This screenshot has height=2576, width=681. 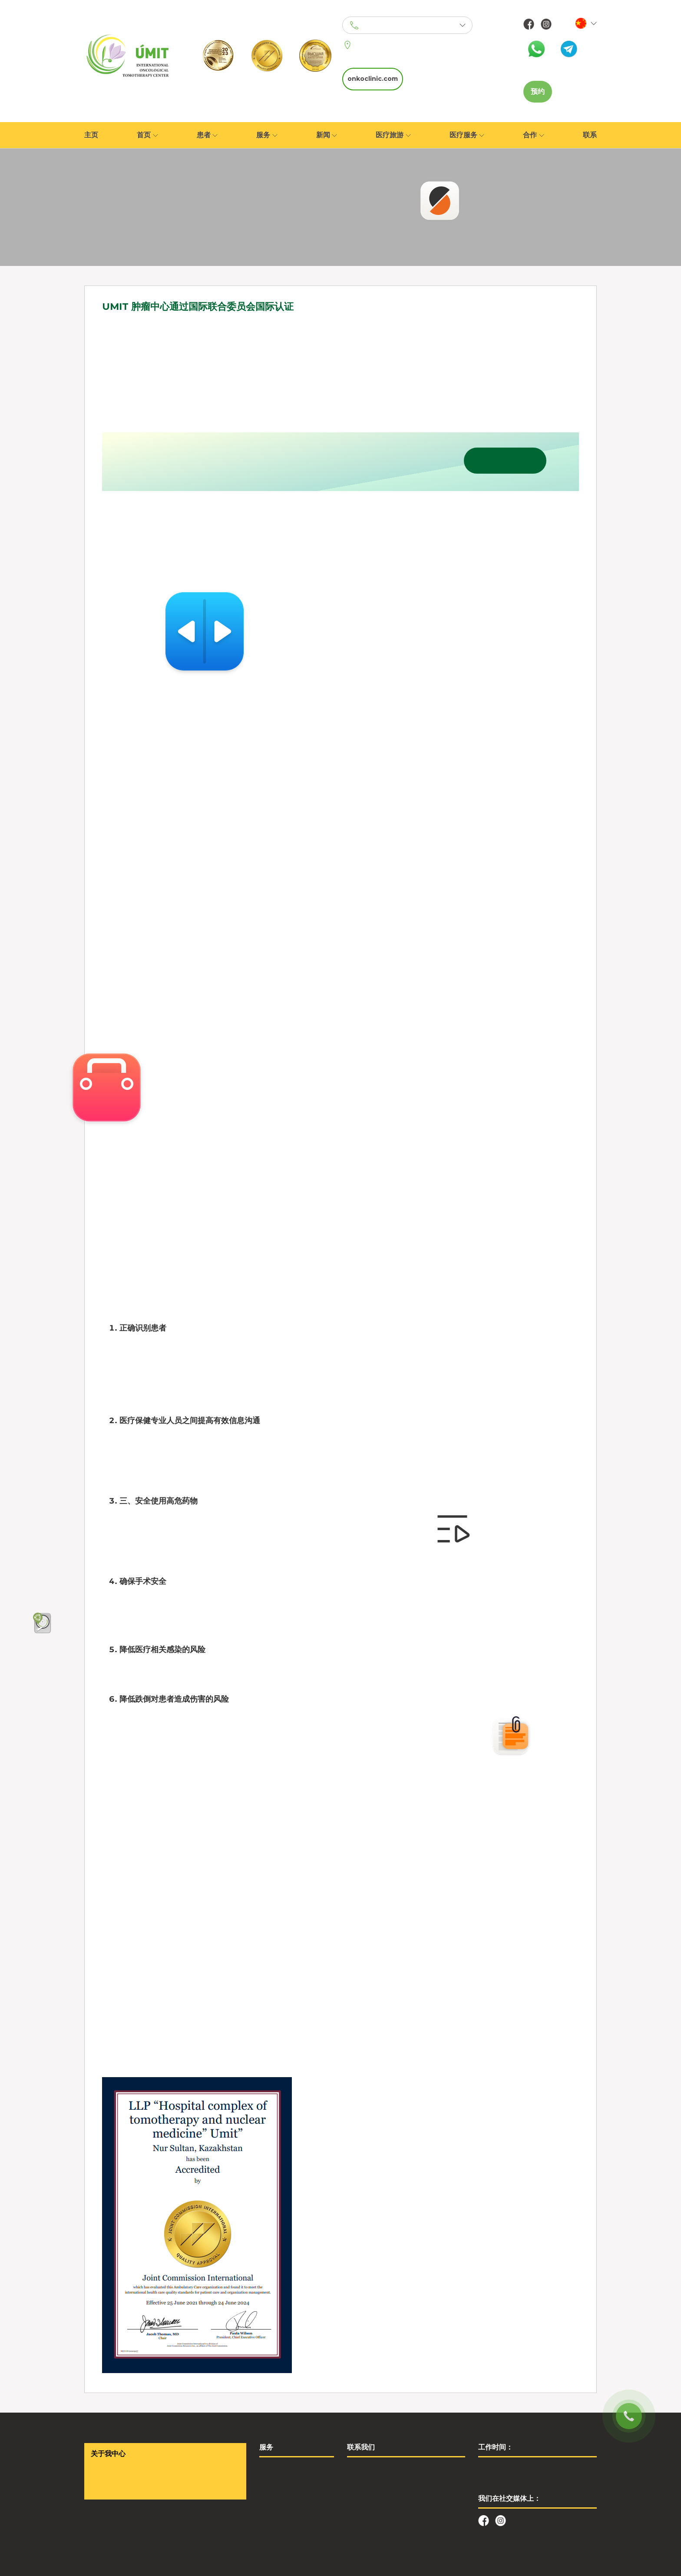 What do you see at coordinates (510, 1736) in the screenshot?
I see `open pdf metadata editor app` at bounding box center [510, 1736].